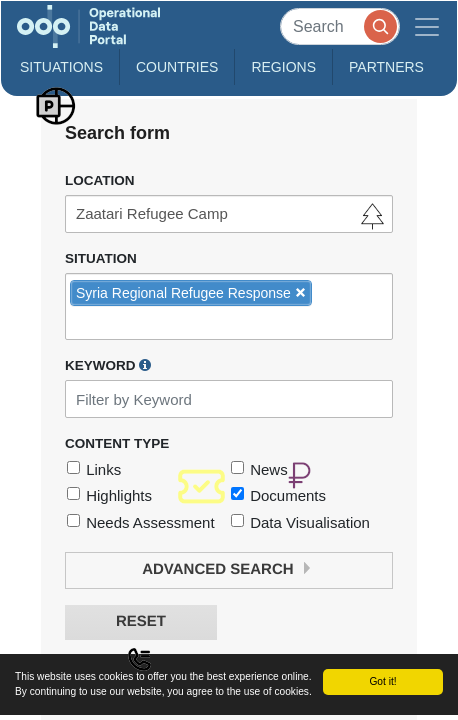 The width and height of the screenshot is (458, 720). Describe the element at coordinates (201, 486) in the screenshot. I see `confirmed ticket or booking` at that location.